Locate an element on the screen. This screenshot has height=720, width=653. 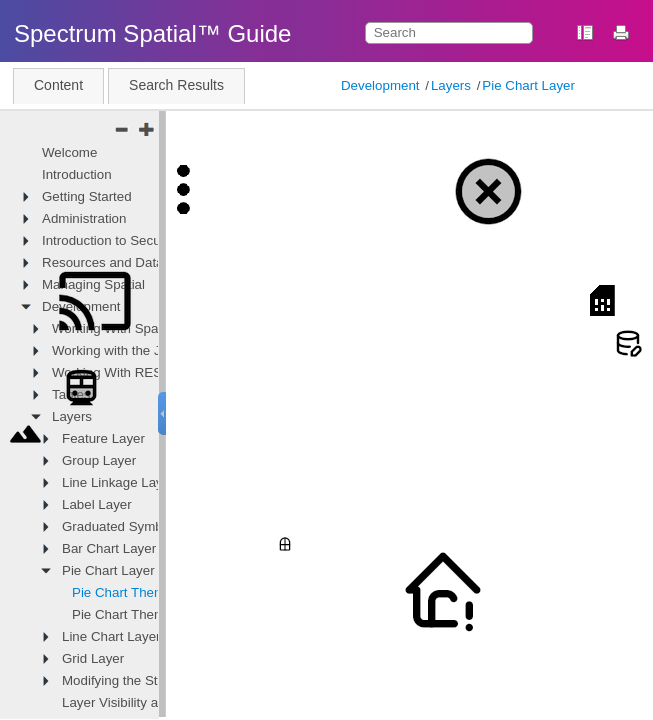
edit database settings or content is located at coordinates (628, 343).